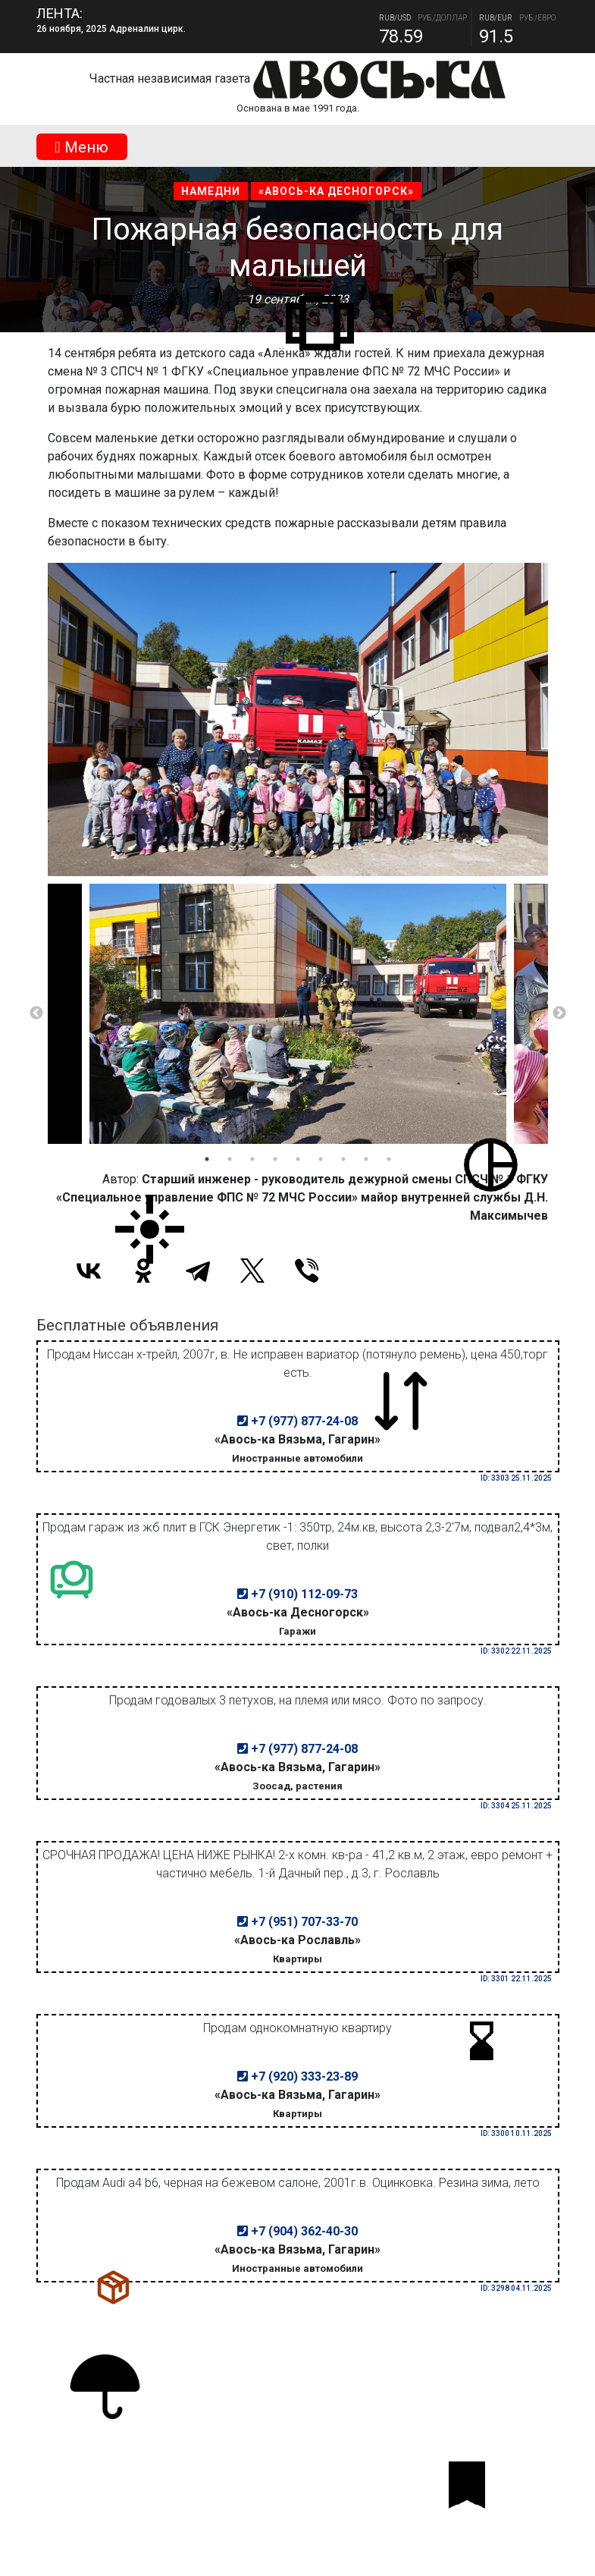 This screenshot has width=595, height=2576. I want to click on indicates time remaining or process nearing completion, so click(481, 2040).